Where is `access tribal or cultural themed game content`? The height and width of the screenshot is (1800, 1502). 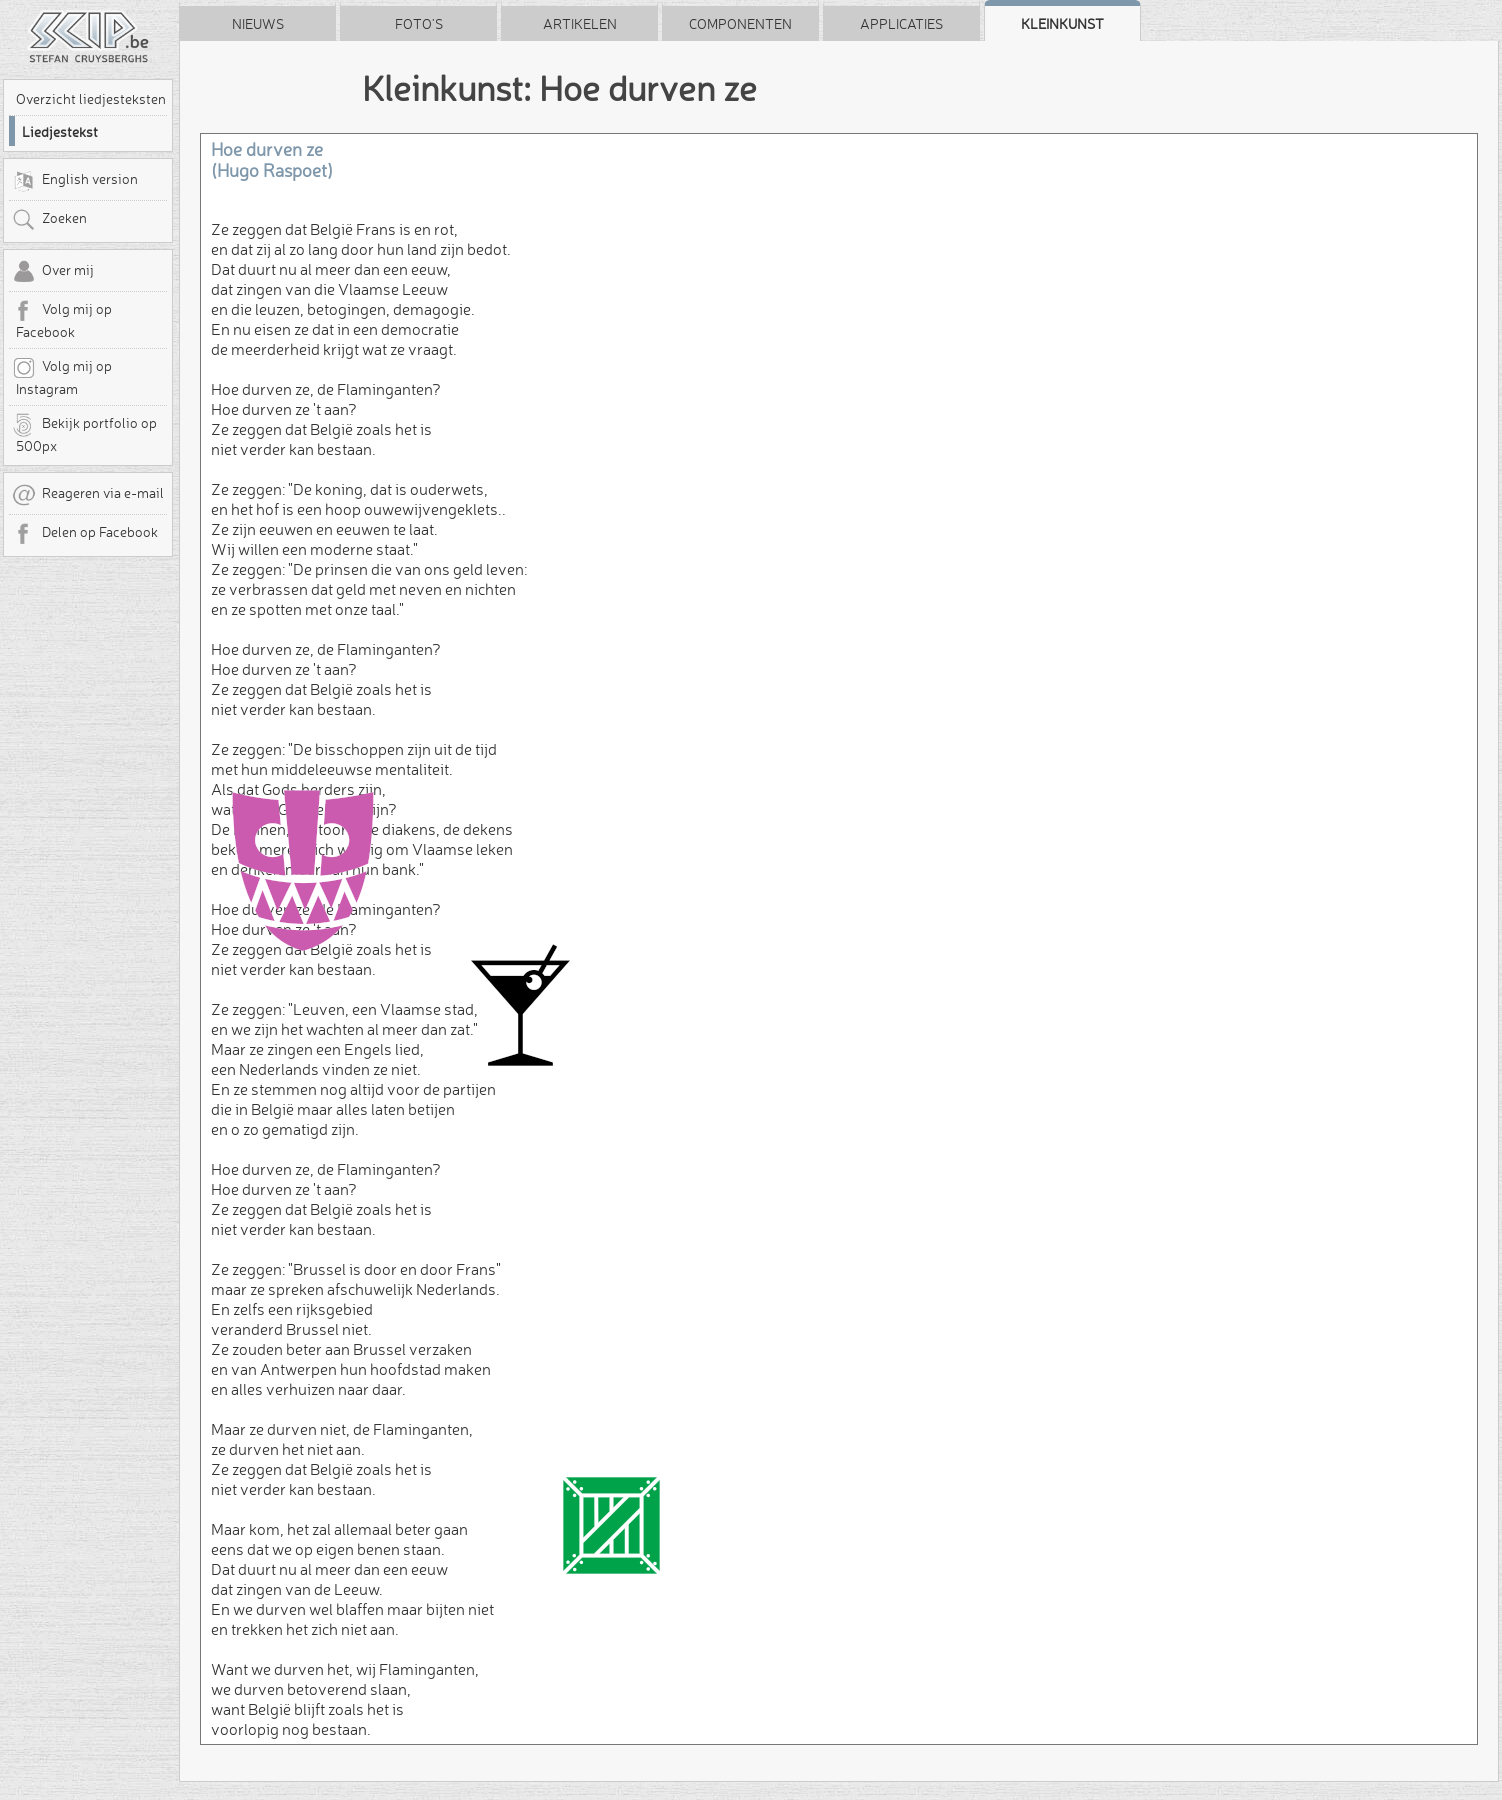
access tribal or cultural themed game content is located at coordinates (300, 871).